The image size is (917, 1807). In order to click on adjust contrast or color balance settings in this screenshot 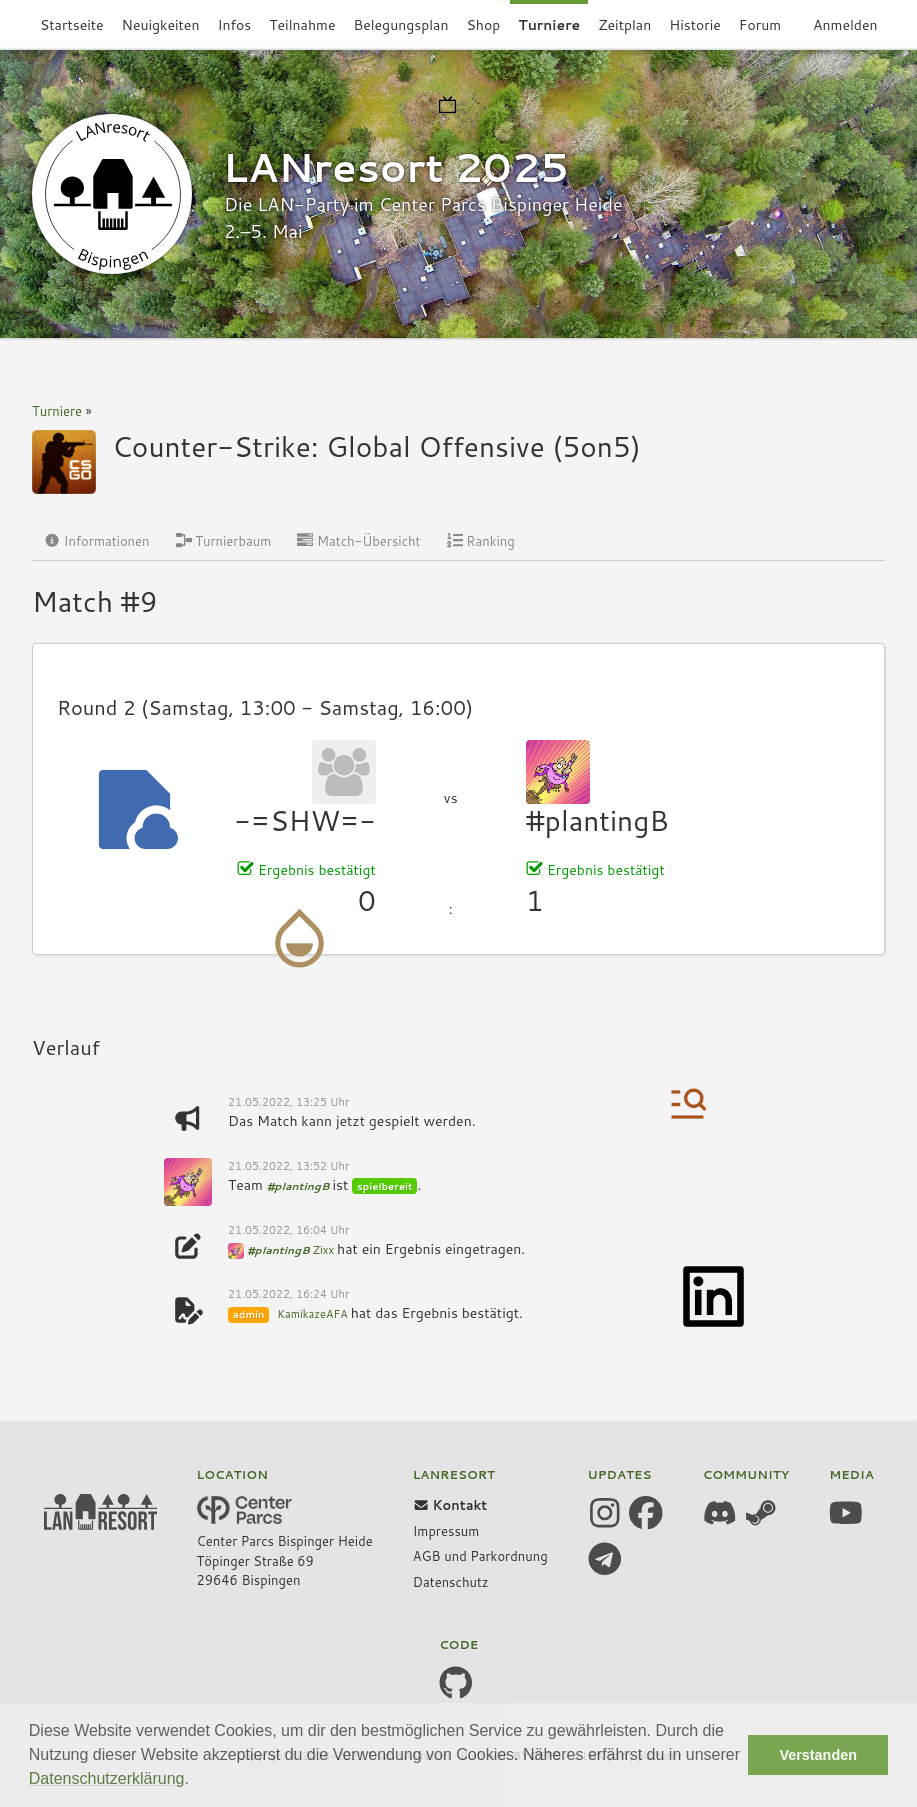, I will do `click(299, 940)`.